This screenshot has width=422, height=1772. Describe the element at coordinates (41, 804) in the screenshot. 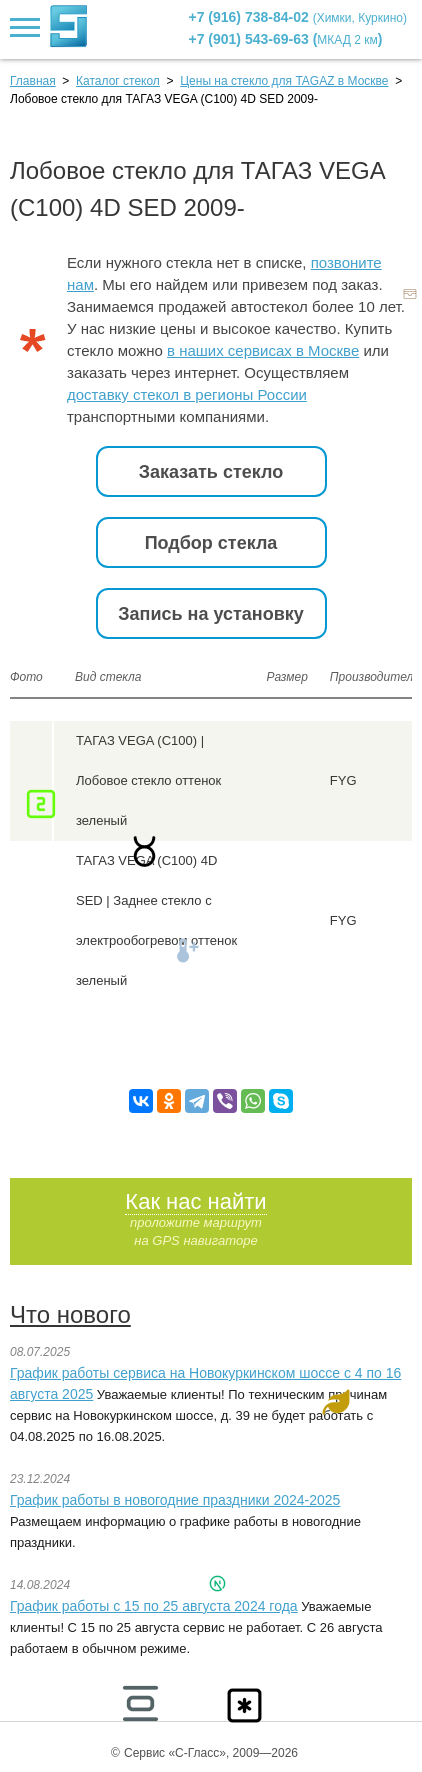

I see `indicates step 2 in a multi-step process` at that location.